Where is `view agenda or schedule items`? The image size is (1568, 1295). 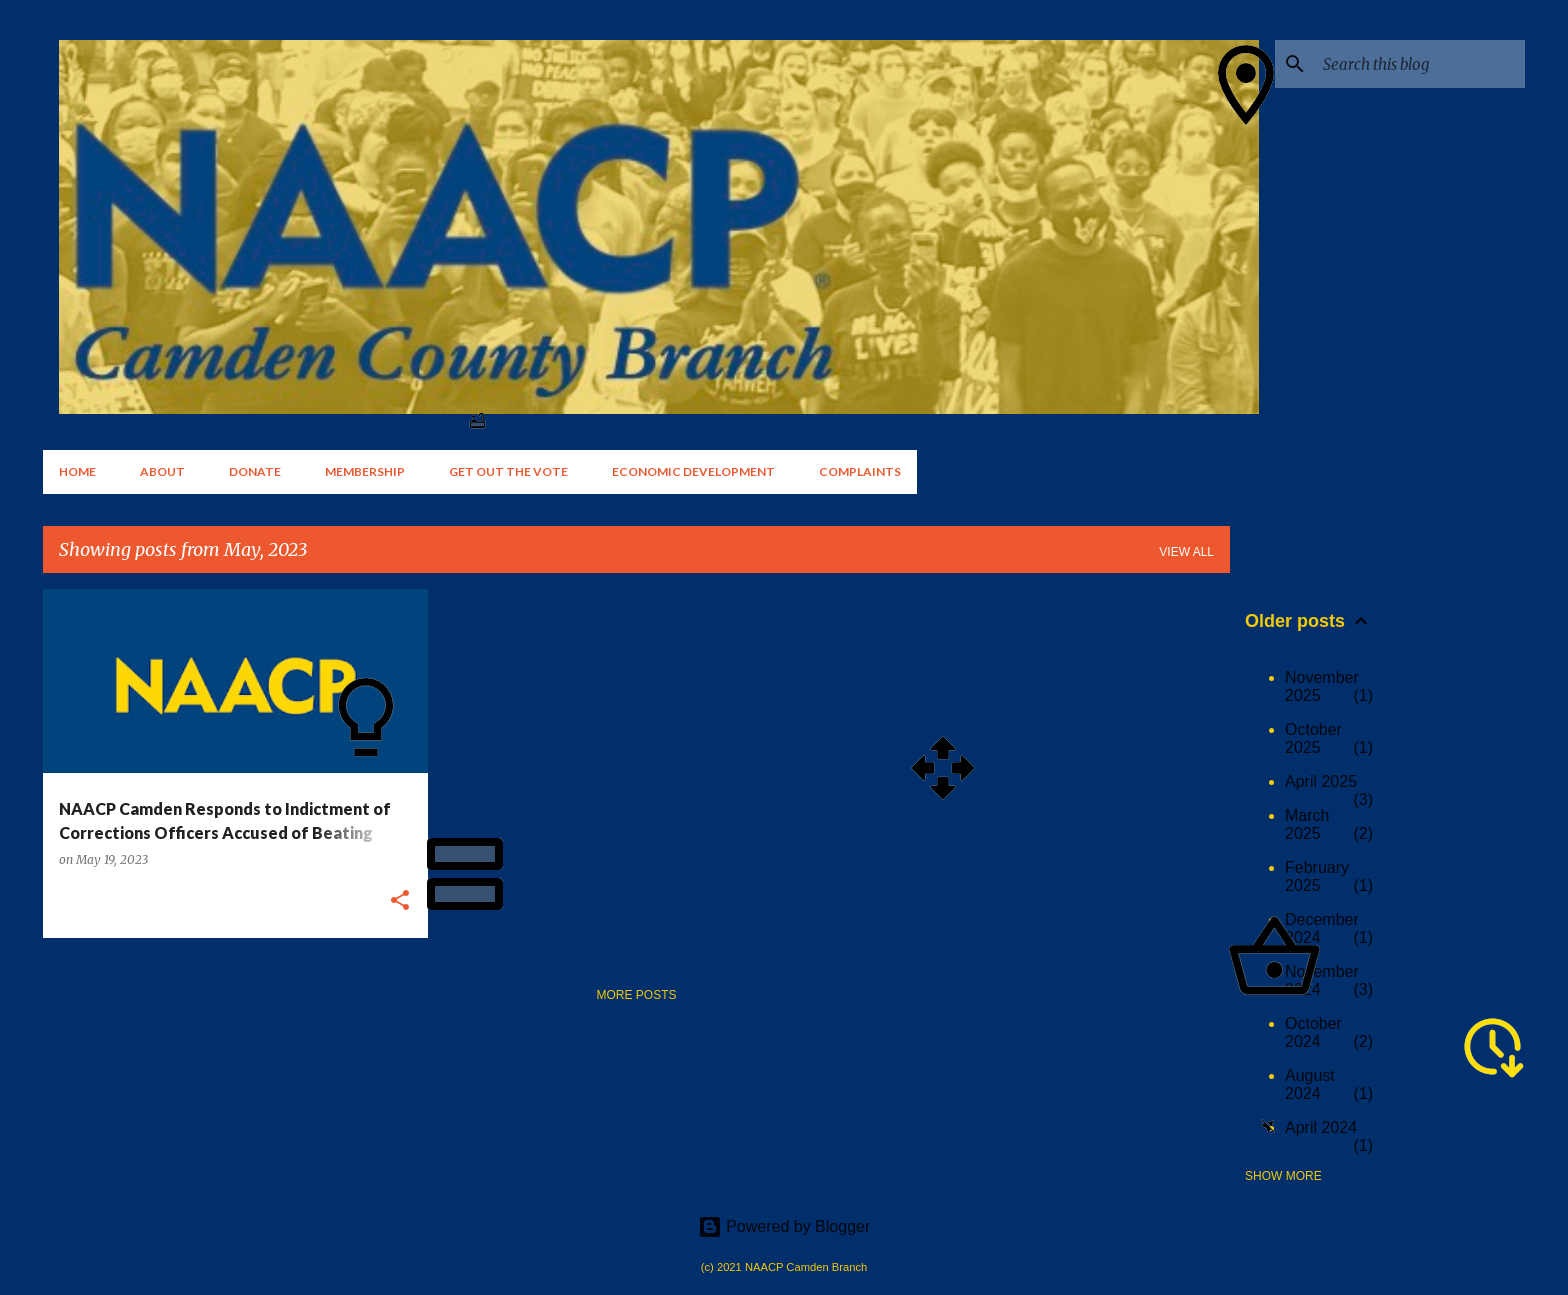 view agenda or schedule items is located at coordinates (467, 874).